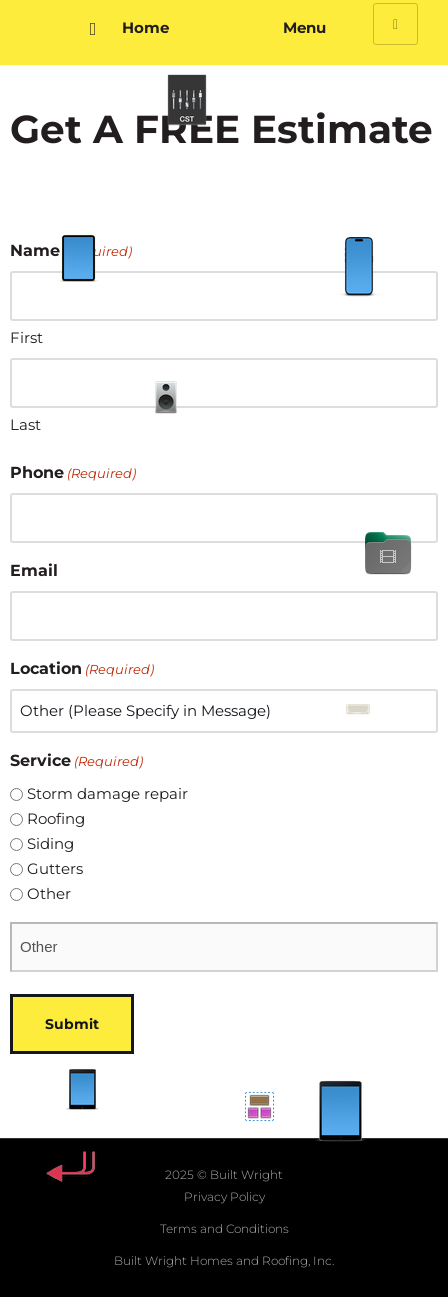 The width and height of the screenshot is (448, 1297). What do you see at coordinates (187, 101) in the screenshot?
I see `open audio mixing or equalizer settings` at bounding box center [187, 101].